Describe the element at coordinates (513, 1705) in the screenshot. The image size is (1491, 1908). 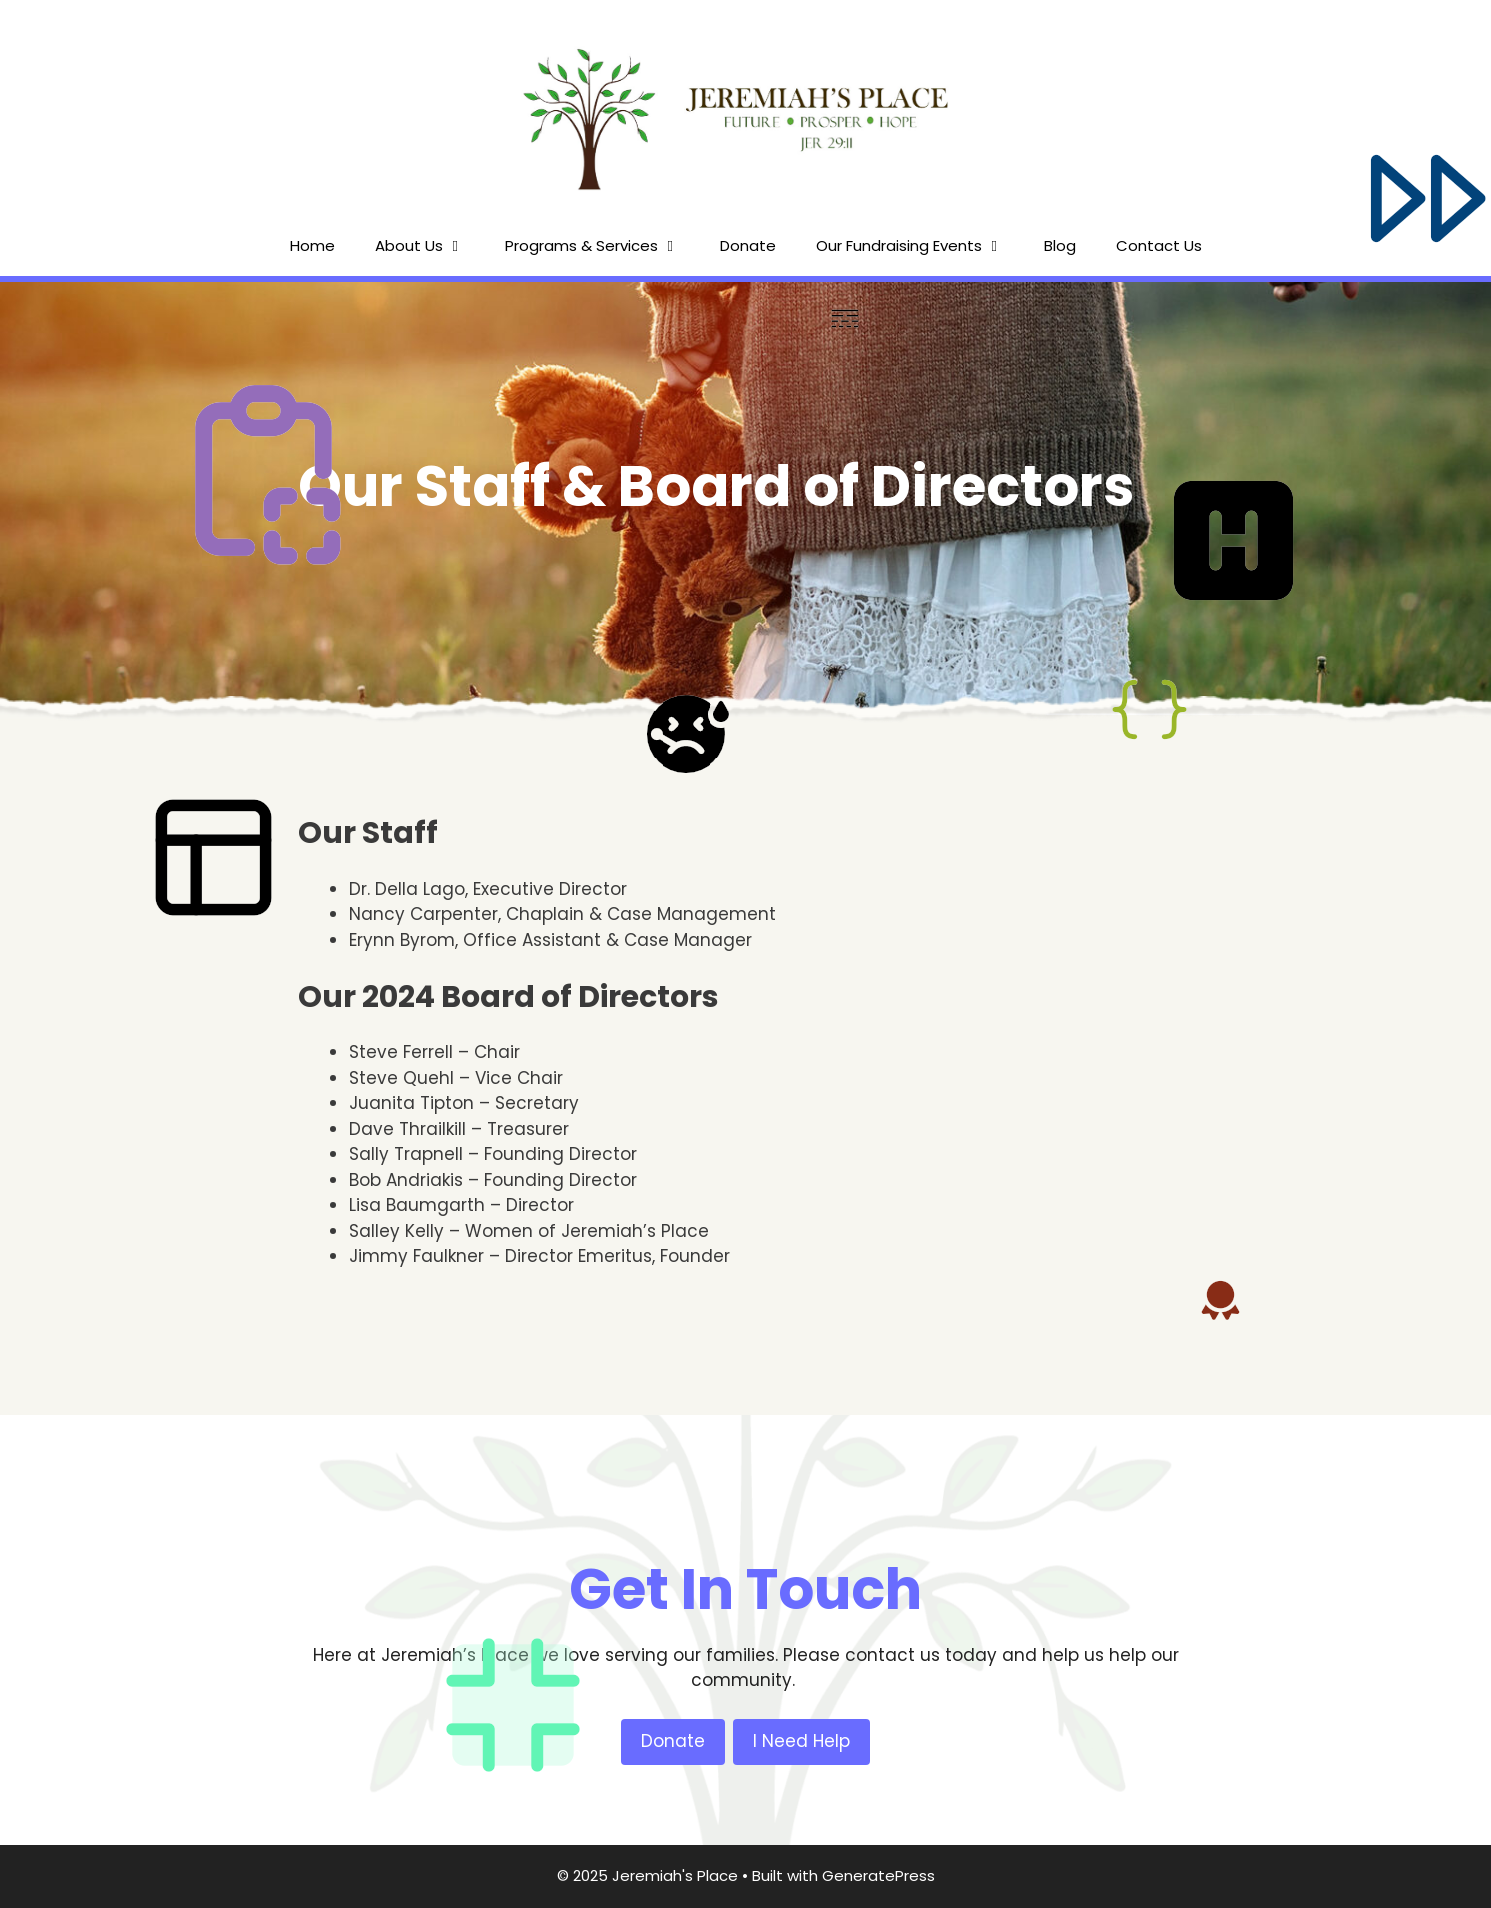
I see `exit fullscreen mode` at that location.